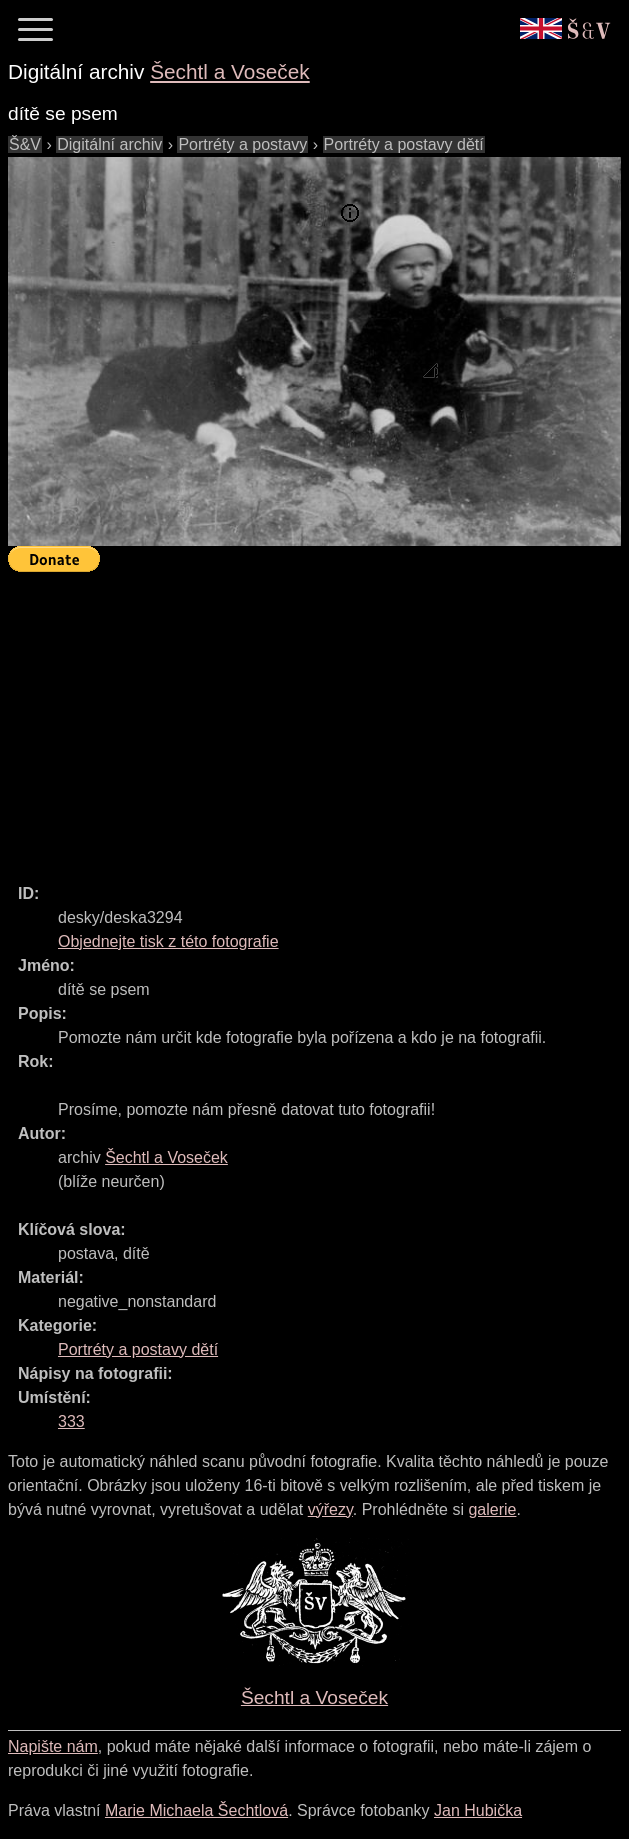 The width and height of the screenshot is (629, 1839). I want to click on view more information about this item, so click(350, 213).